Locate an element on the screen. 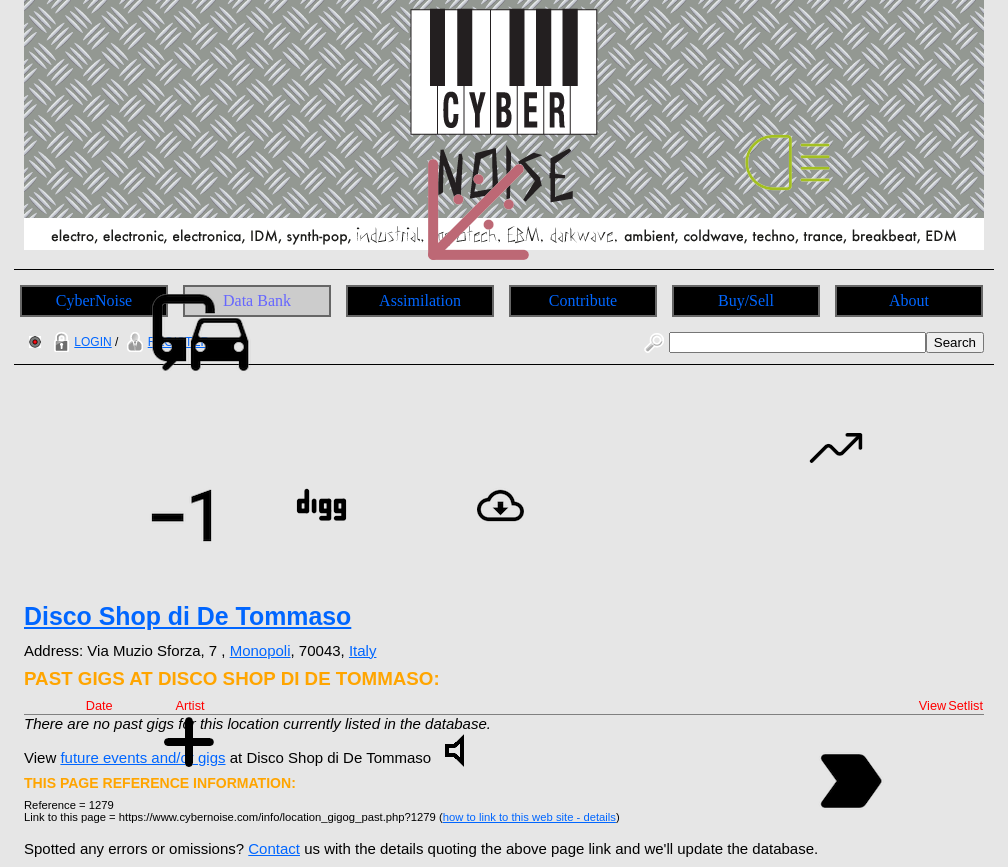 The image size is (1008, 867). download file from cloud storage is located at coordinates (500, 505).